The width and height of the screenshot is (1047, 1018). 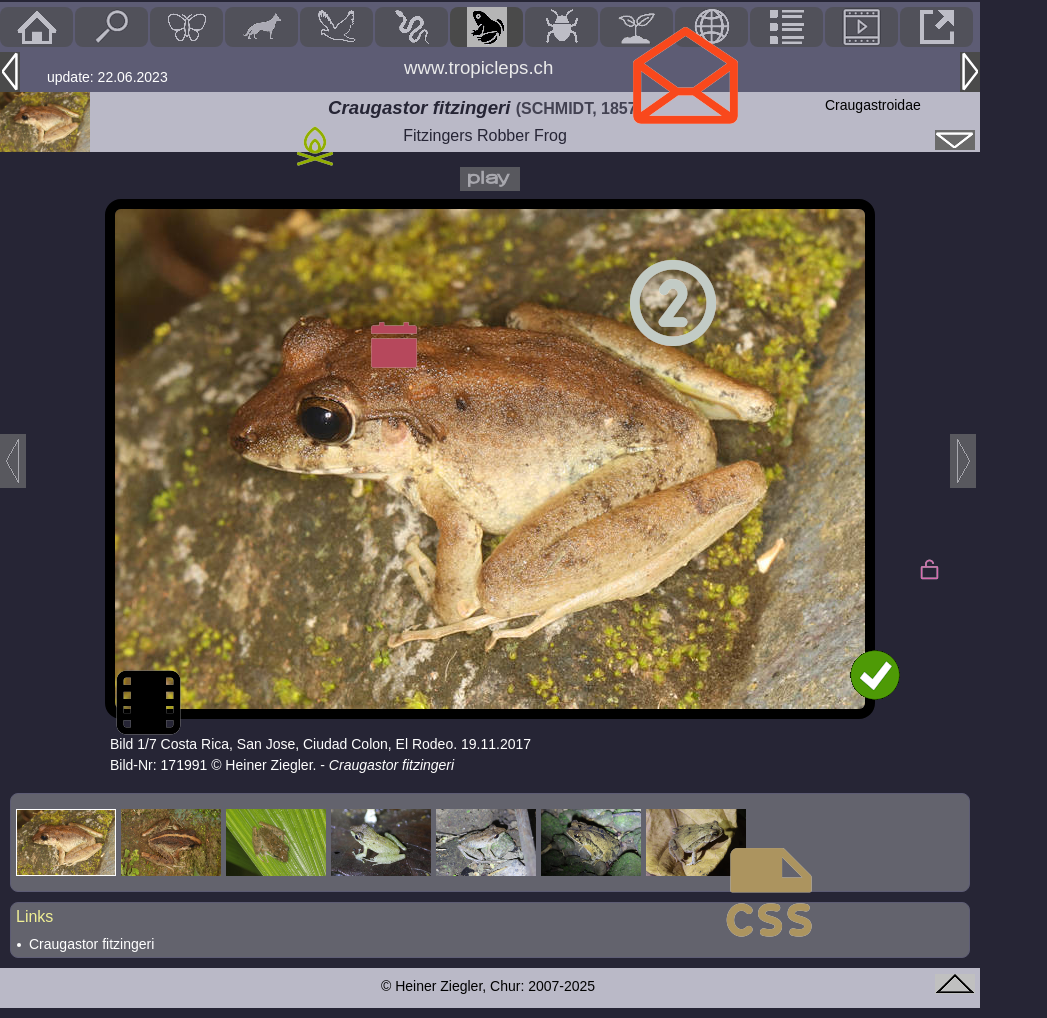 I want to click on a CSS stylesheet file, so click(x=771, y=896).